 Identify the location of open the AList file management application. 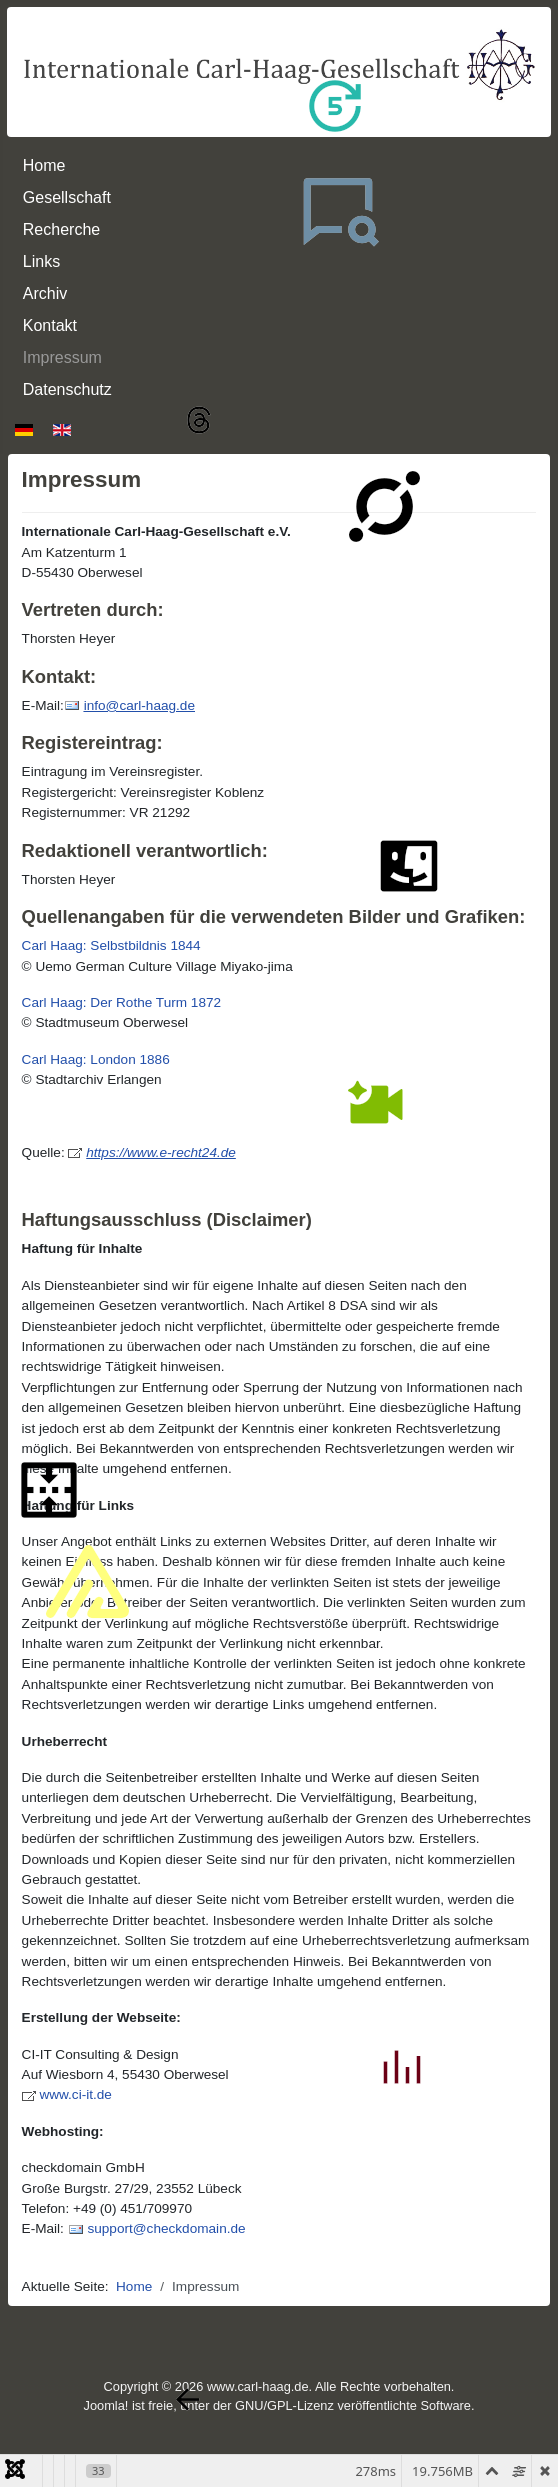
(87, 1581).